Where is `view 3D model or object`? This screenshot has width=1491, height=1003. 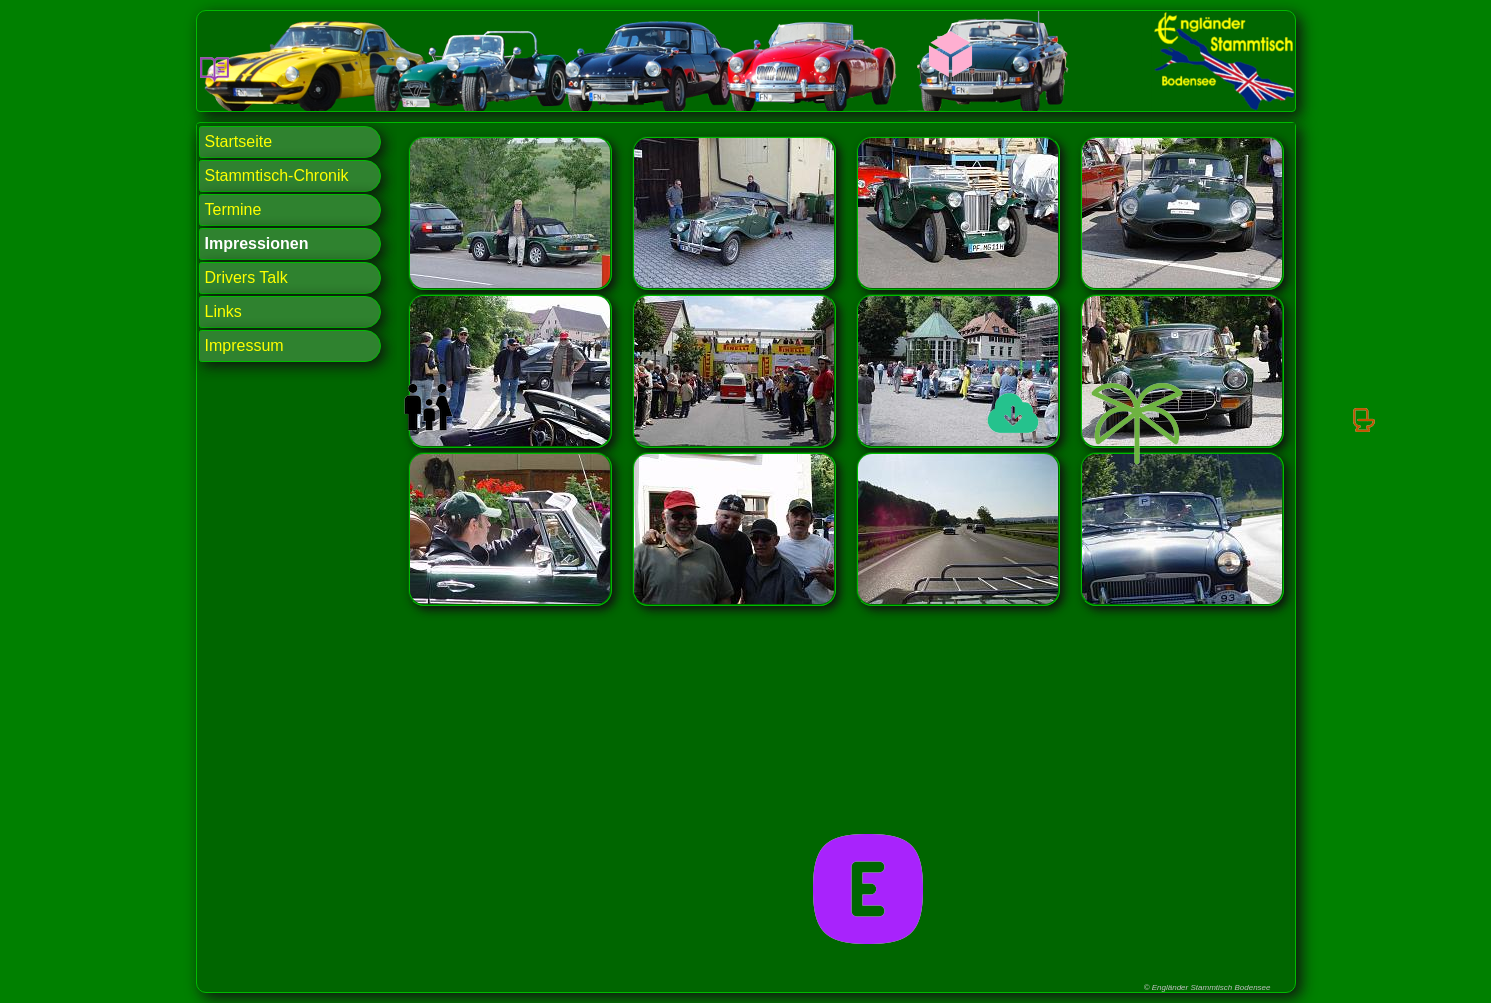
view 3D model or object is located at coordinates (950, 54).